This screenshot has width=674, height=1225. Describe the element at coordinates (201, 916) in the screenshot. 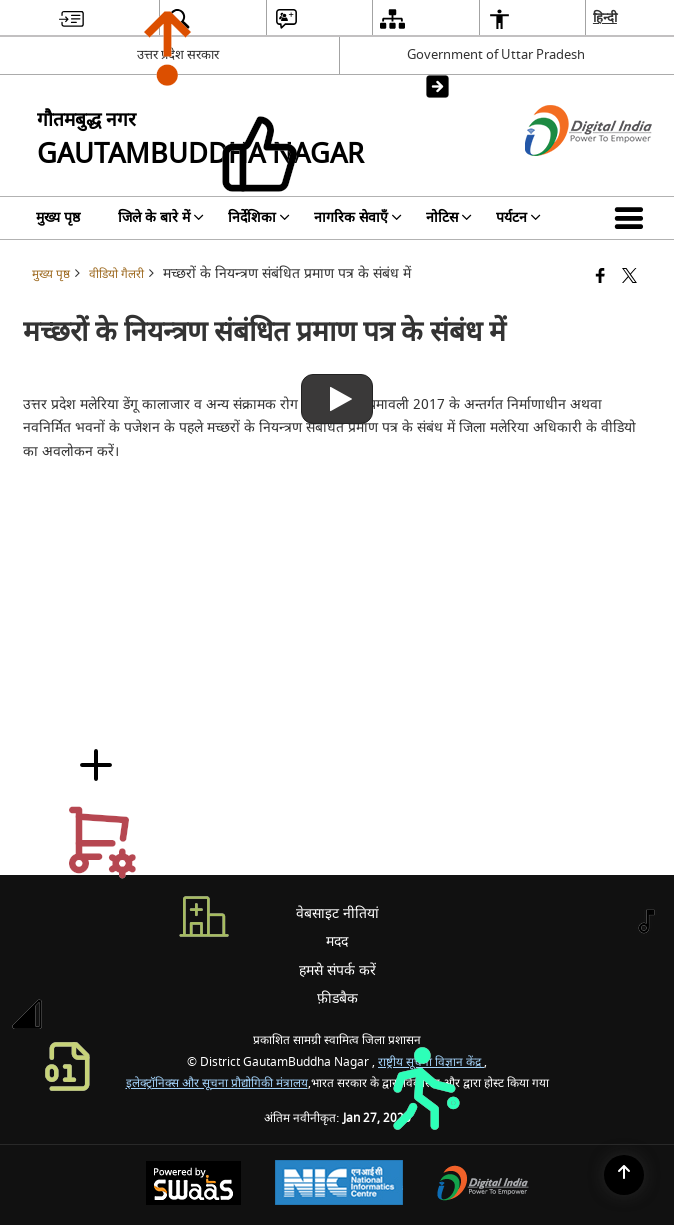

I see `find nearby hospitals or medical facilities` at that location.